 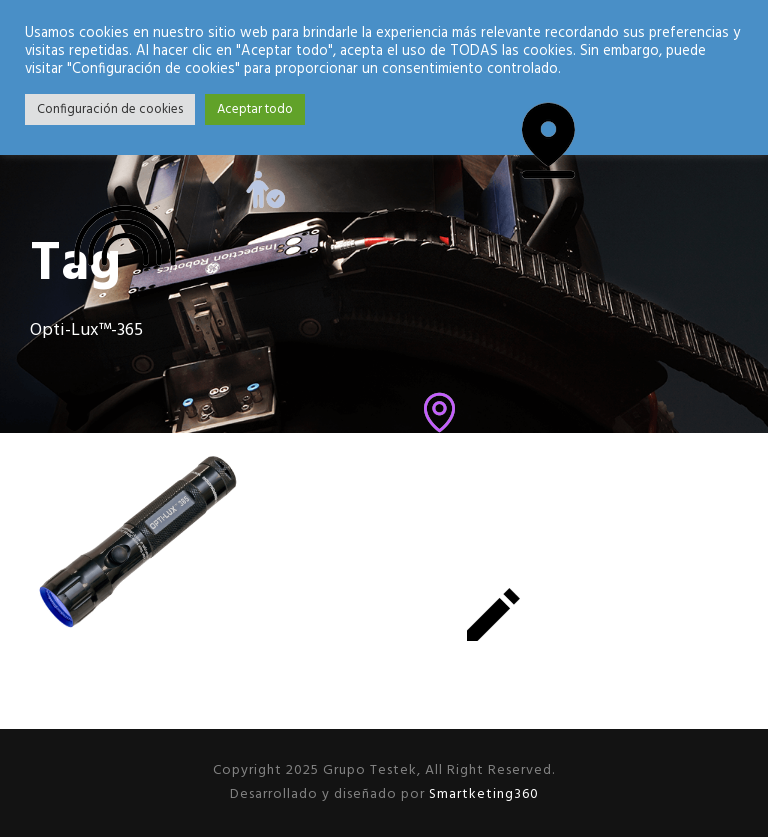 What do you see at coordinates (125, 239) in the screenshot?
I see `indicates pride or LGBTQ+ related content` at bounding box center [125, 239].